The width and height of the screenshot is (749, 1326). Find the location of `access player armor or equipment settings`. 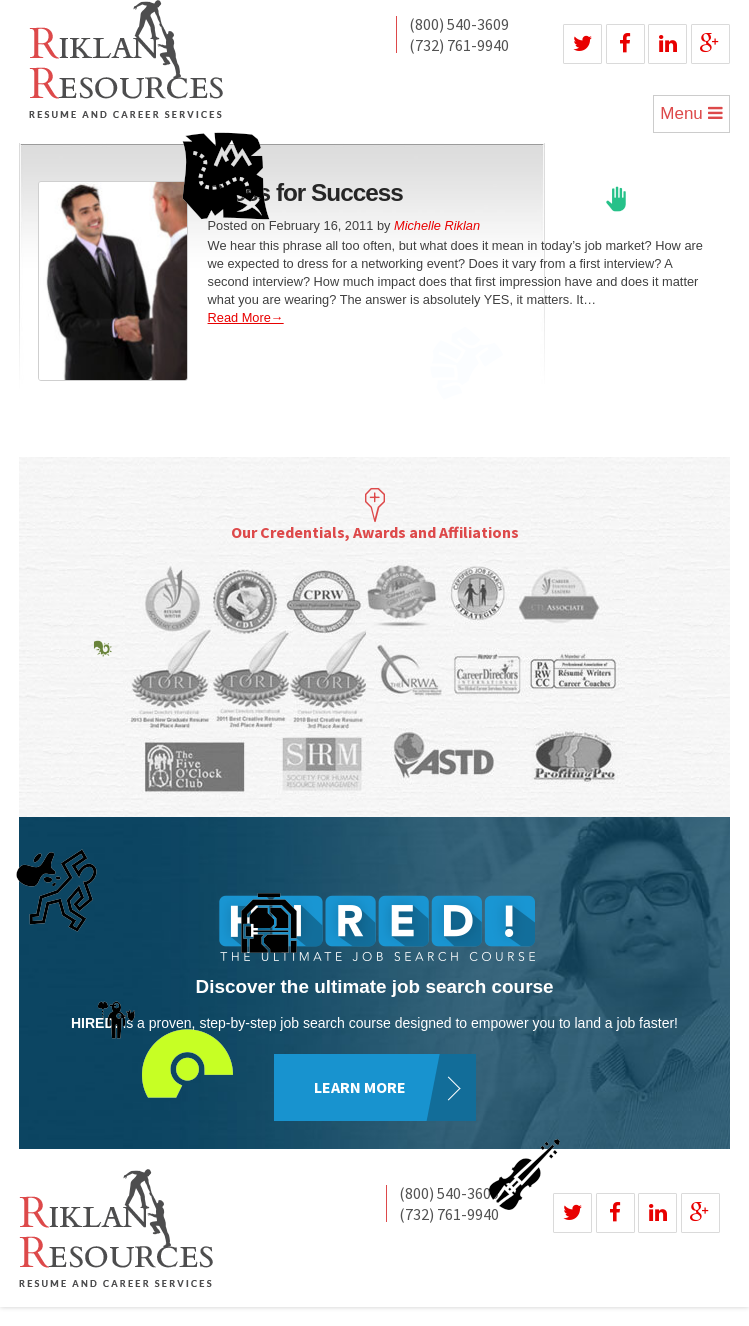

access player armor or equipment settings is located at coordinates (187, 1063).